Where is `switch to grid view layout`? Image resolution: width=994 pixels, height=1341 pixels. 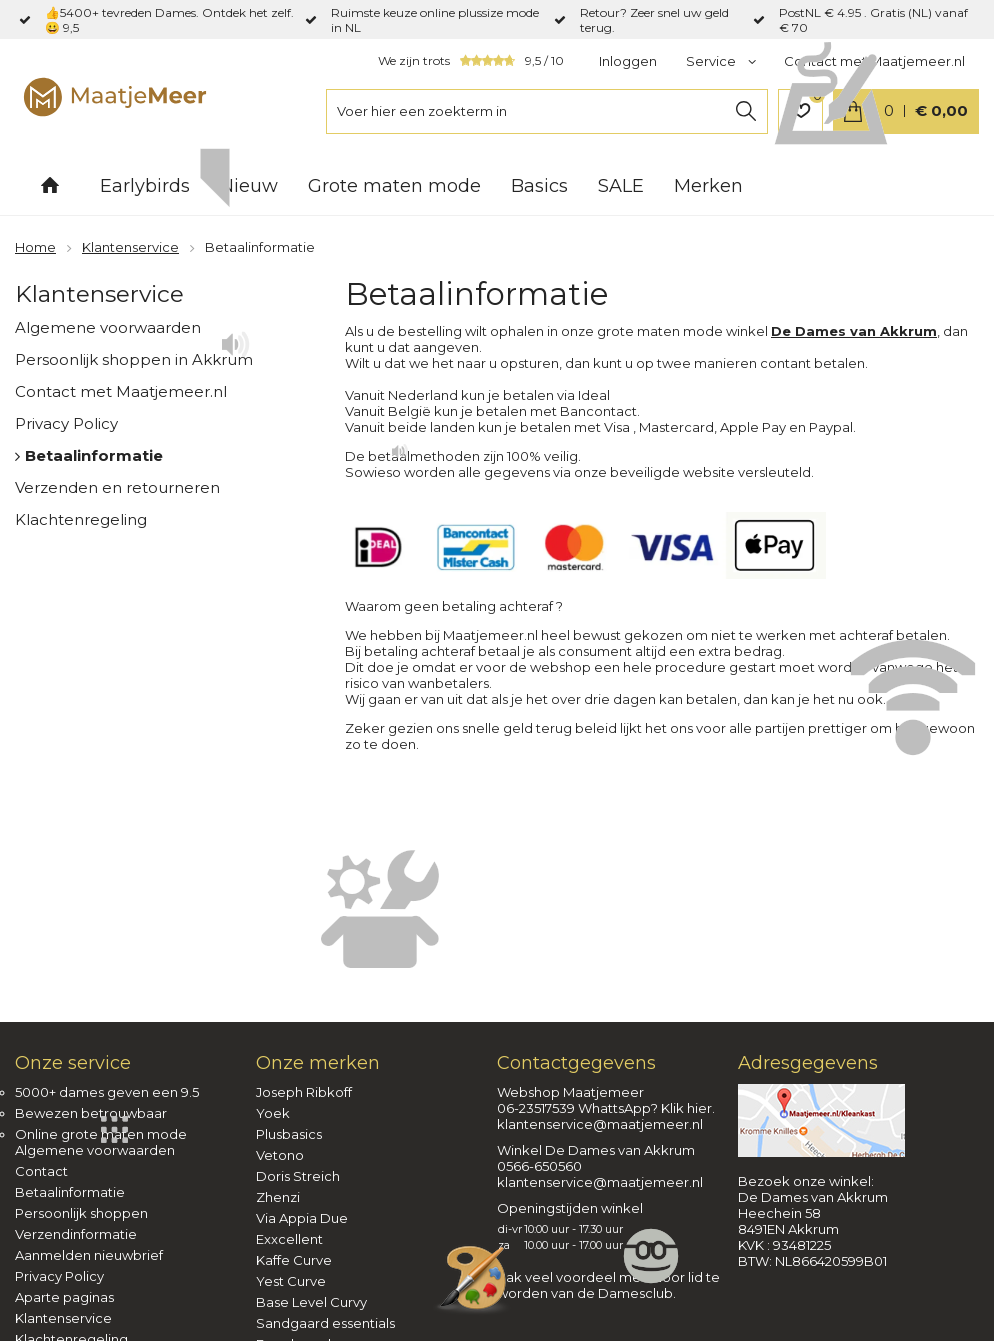
switch to grid view layout is located at coordinates (114, 1129).